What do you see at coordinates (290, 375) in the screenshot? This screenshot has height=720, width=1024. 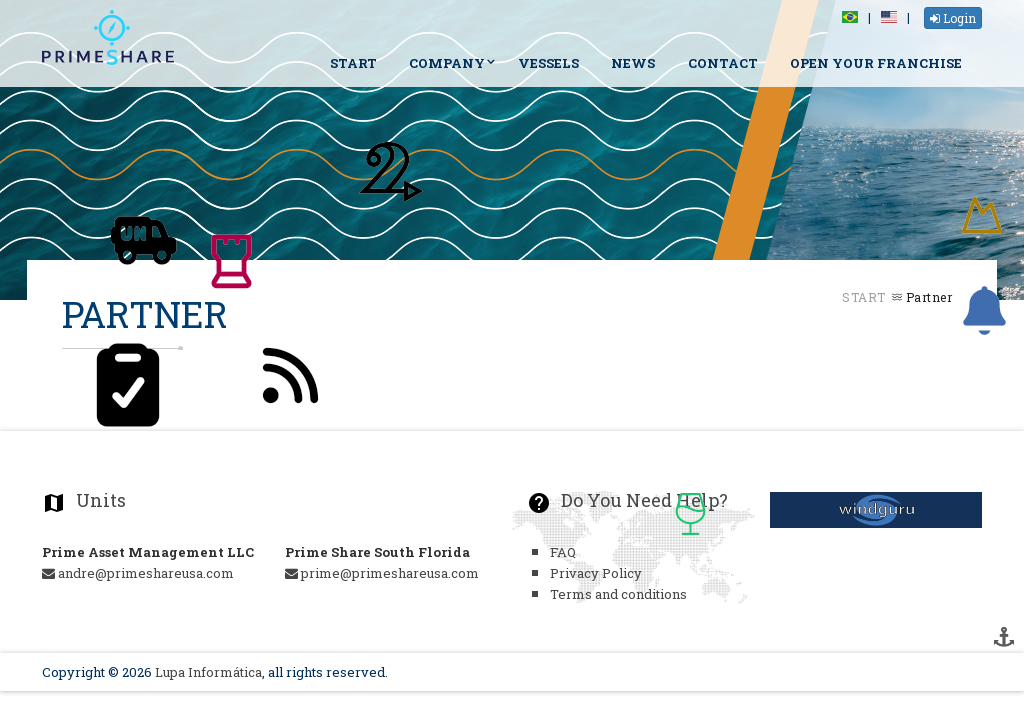 I see `subscribe to RSS feed` at bounding box center [290, 375].